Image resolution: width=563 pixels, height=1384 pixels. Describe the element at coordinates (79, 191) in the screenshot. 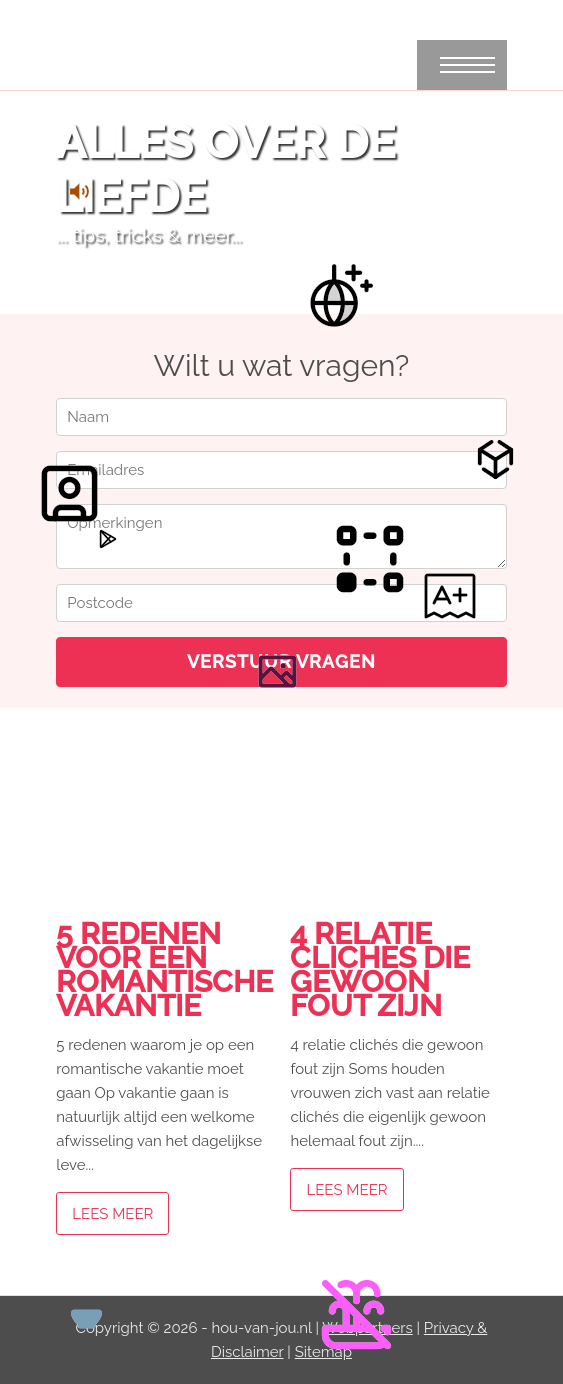

I see `increase audio volume` at that location.